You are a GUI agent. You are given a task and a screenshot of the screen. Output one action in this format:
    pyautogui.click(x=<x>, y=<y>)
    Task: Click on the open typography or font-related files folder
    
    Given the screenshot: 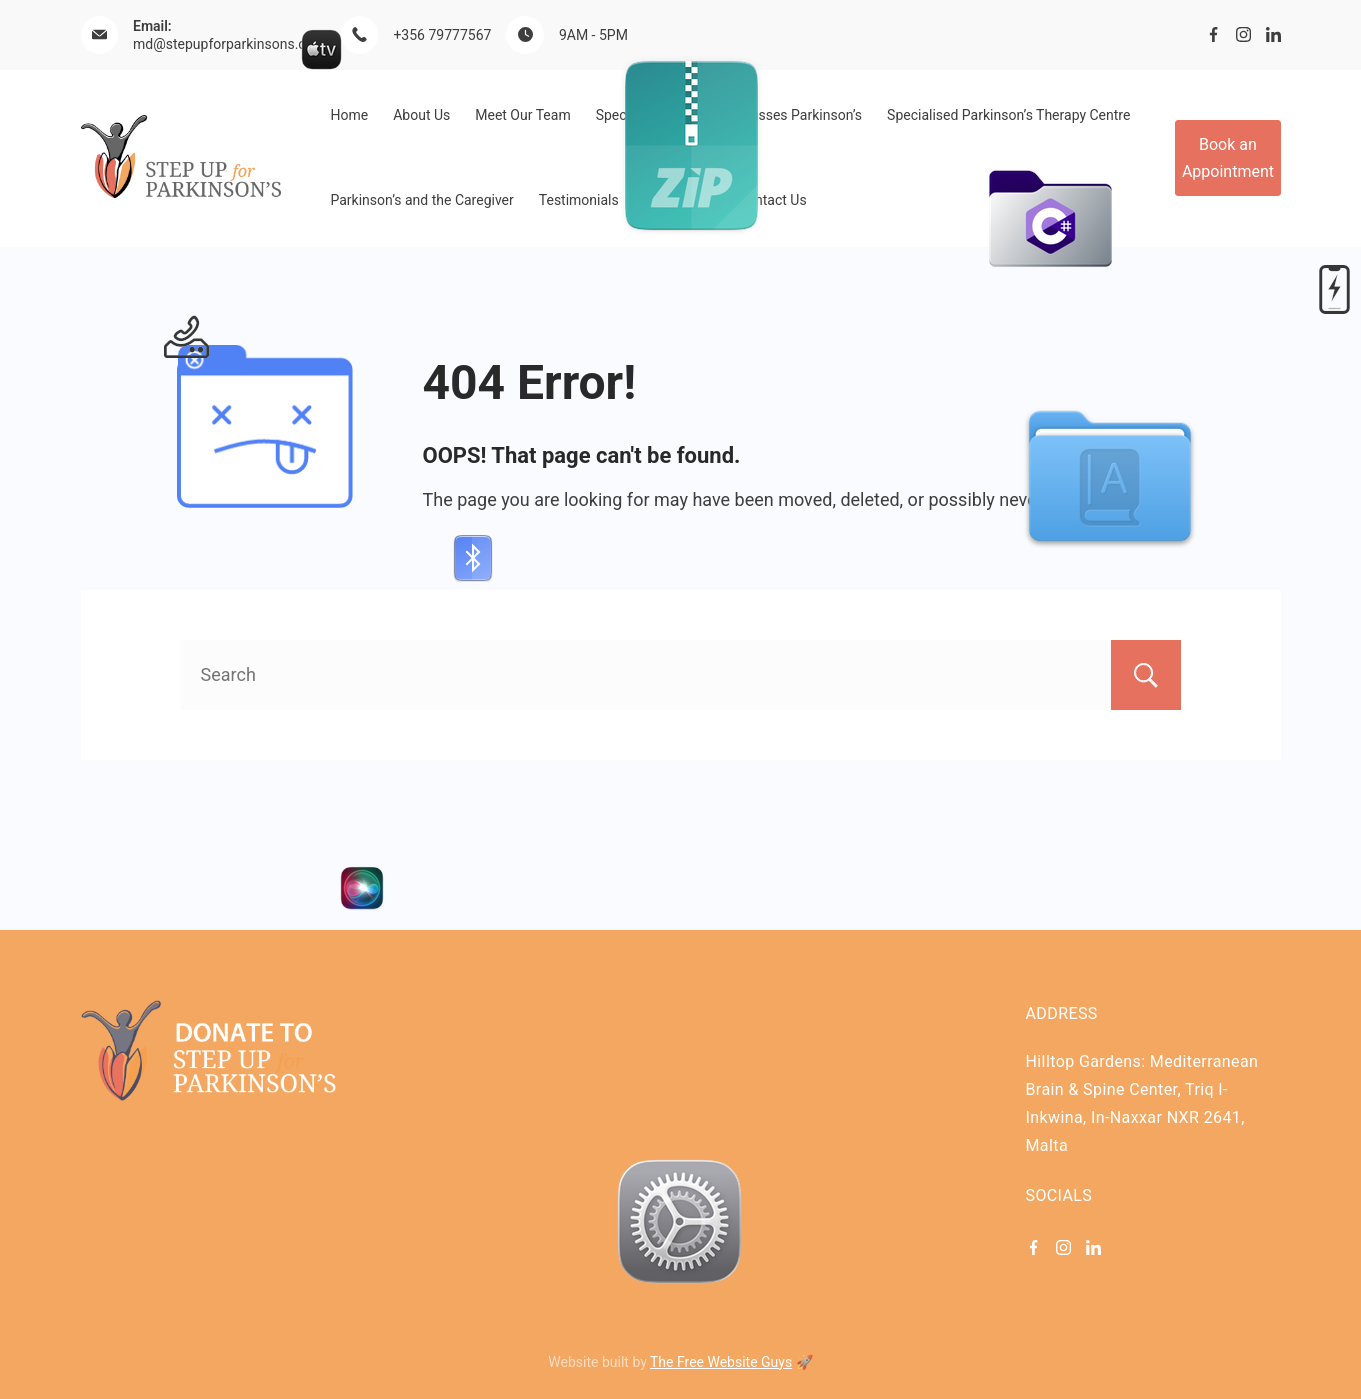 What is the action you would take?
    pyautogui.click(x=1110, y=476)
    